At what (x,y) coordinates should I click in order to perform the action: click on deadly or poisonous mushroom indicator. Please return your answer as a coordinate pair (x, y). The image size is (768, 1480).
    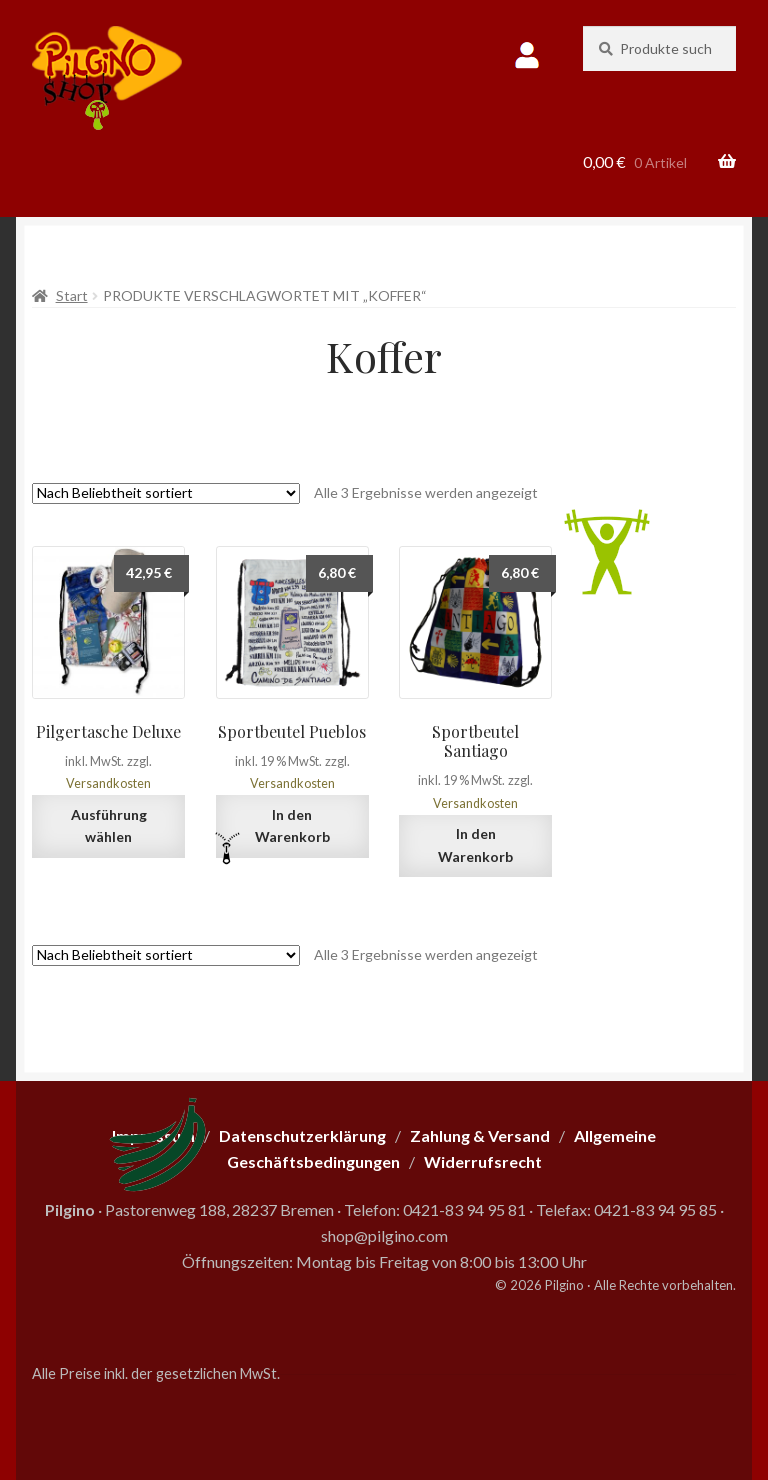
    Looking at the image, I should click on (97, 115).